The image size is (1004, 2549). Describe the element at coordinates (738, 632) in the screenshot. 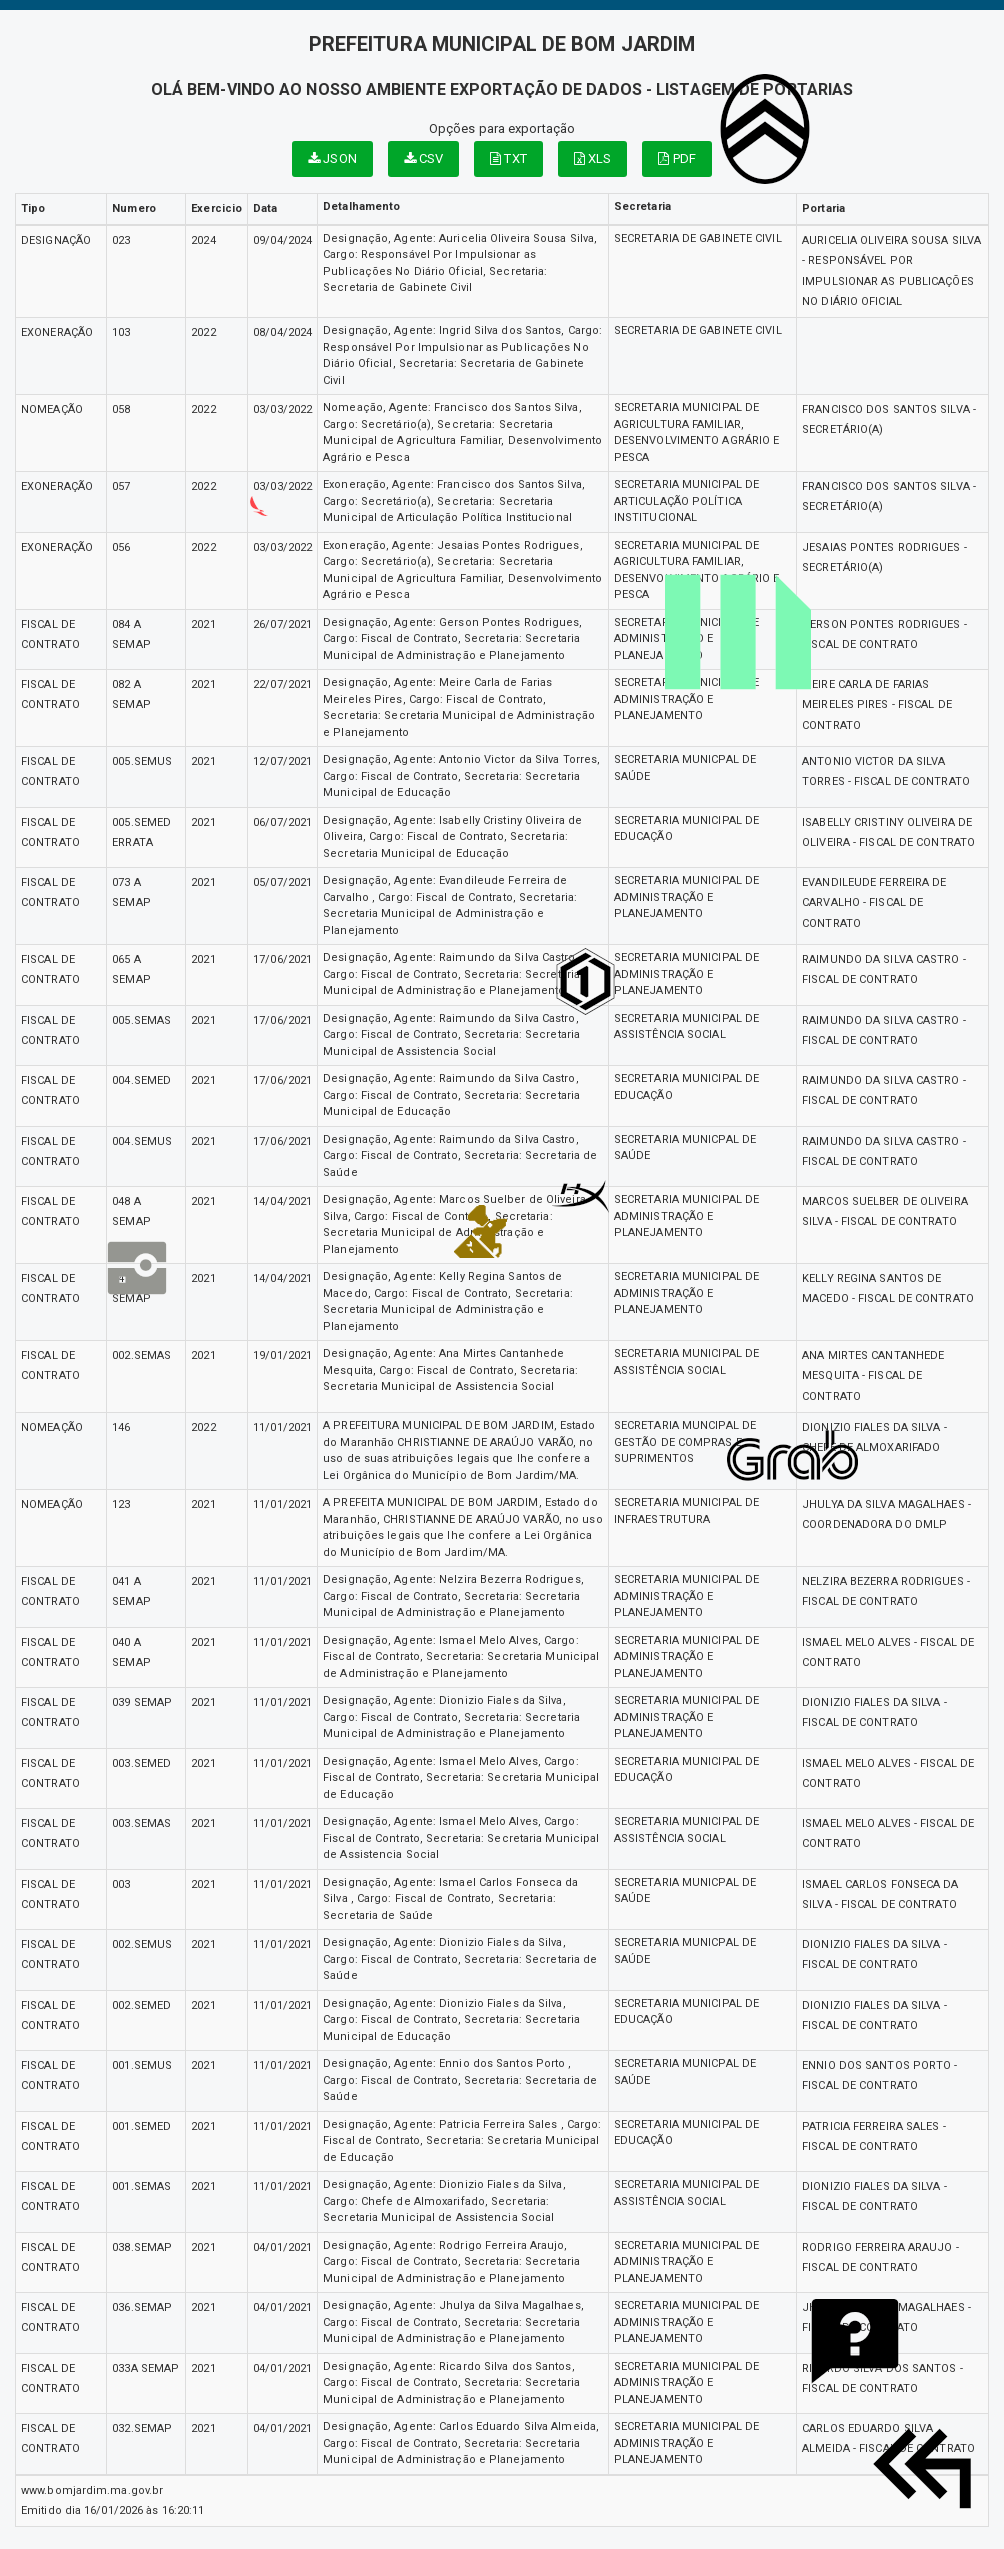

I see `microstrategy company logo` at that location.